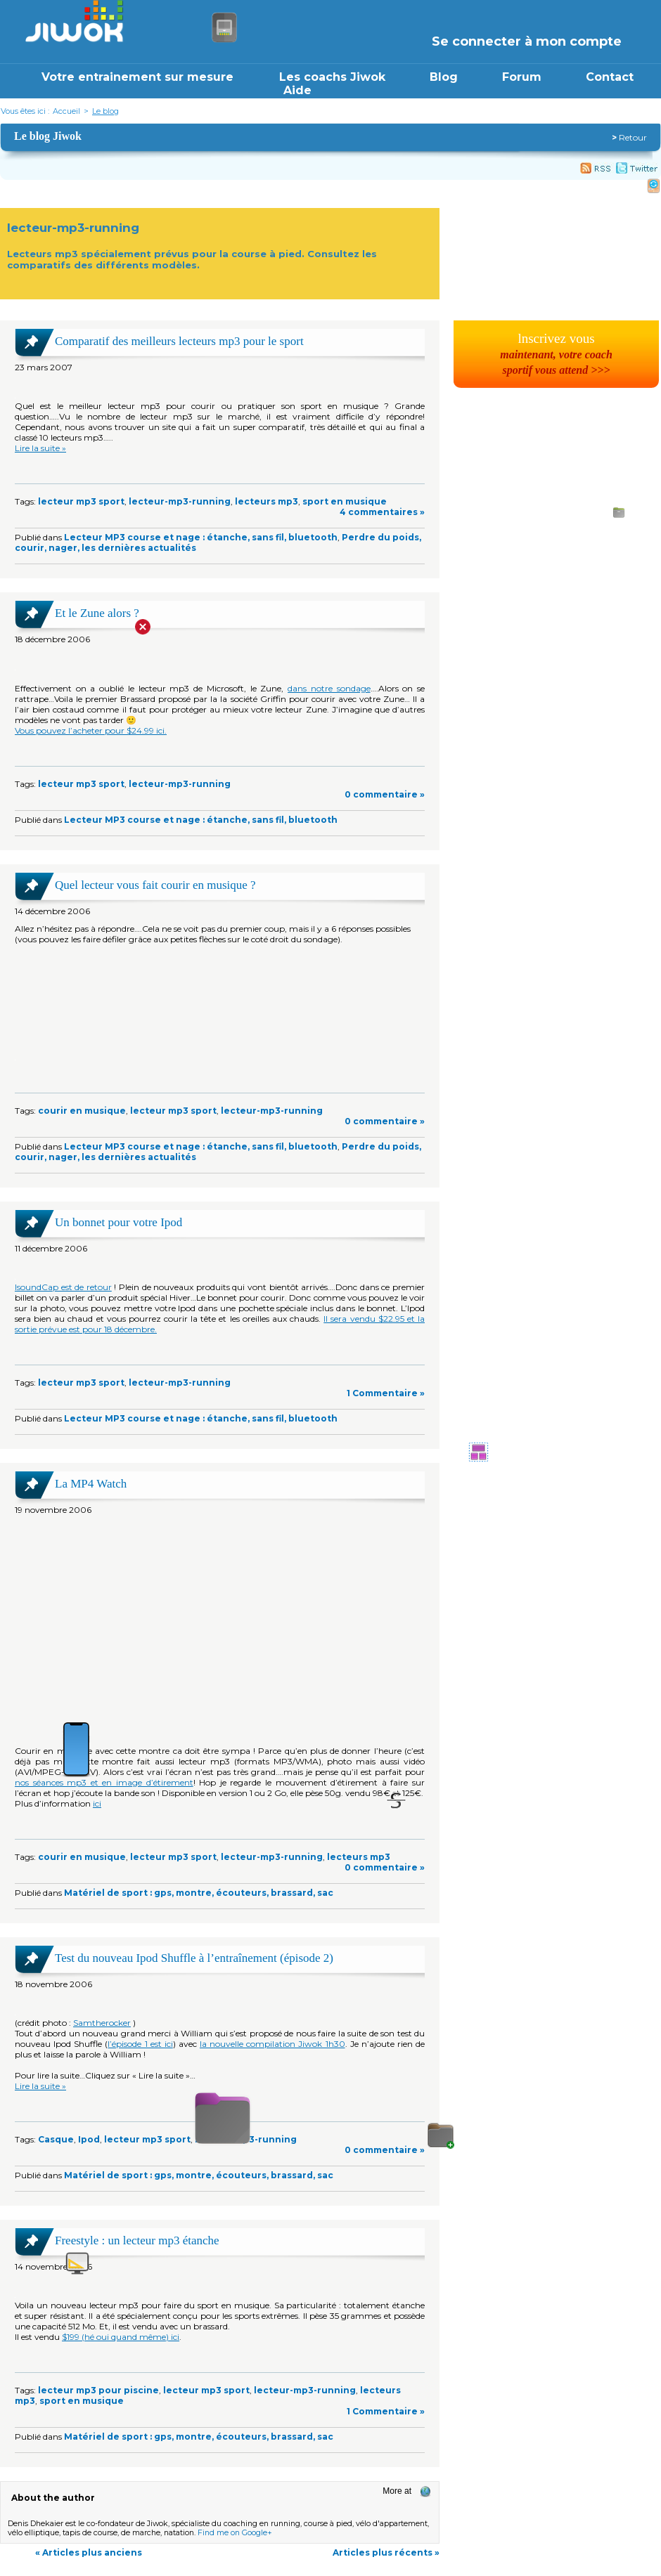  What do you see at coordinates (440, 2135) in the screenshot?
I see `create a new folder` at bounding box center [440, 2135].